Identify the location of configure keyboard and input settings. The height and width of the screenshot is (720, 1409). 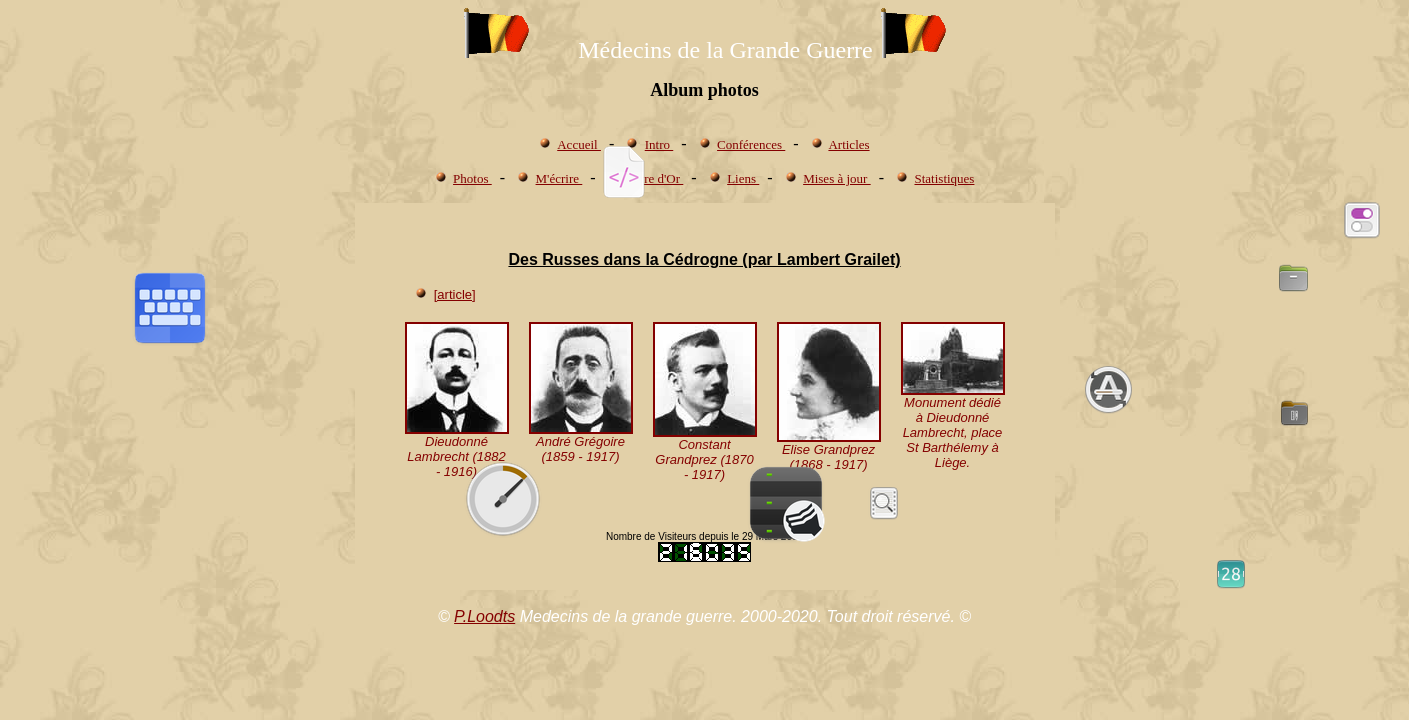
(170, 308).